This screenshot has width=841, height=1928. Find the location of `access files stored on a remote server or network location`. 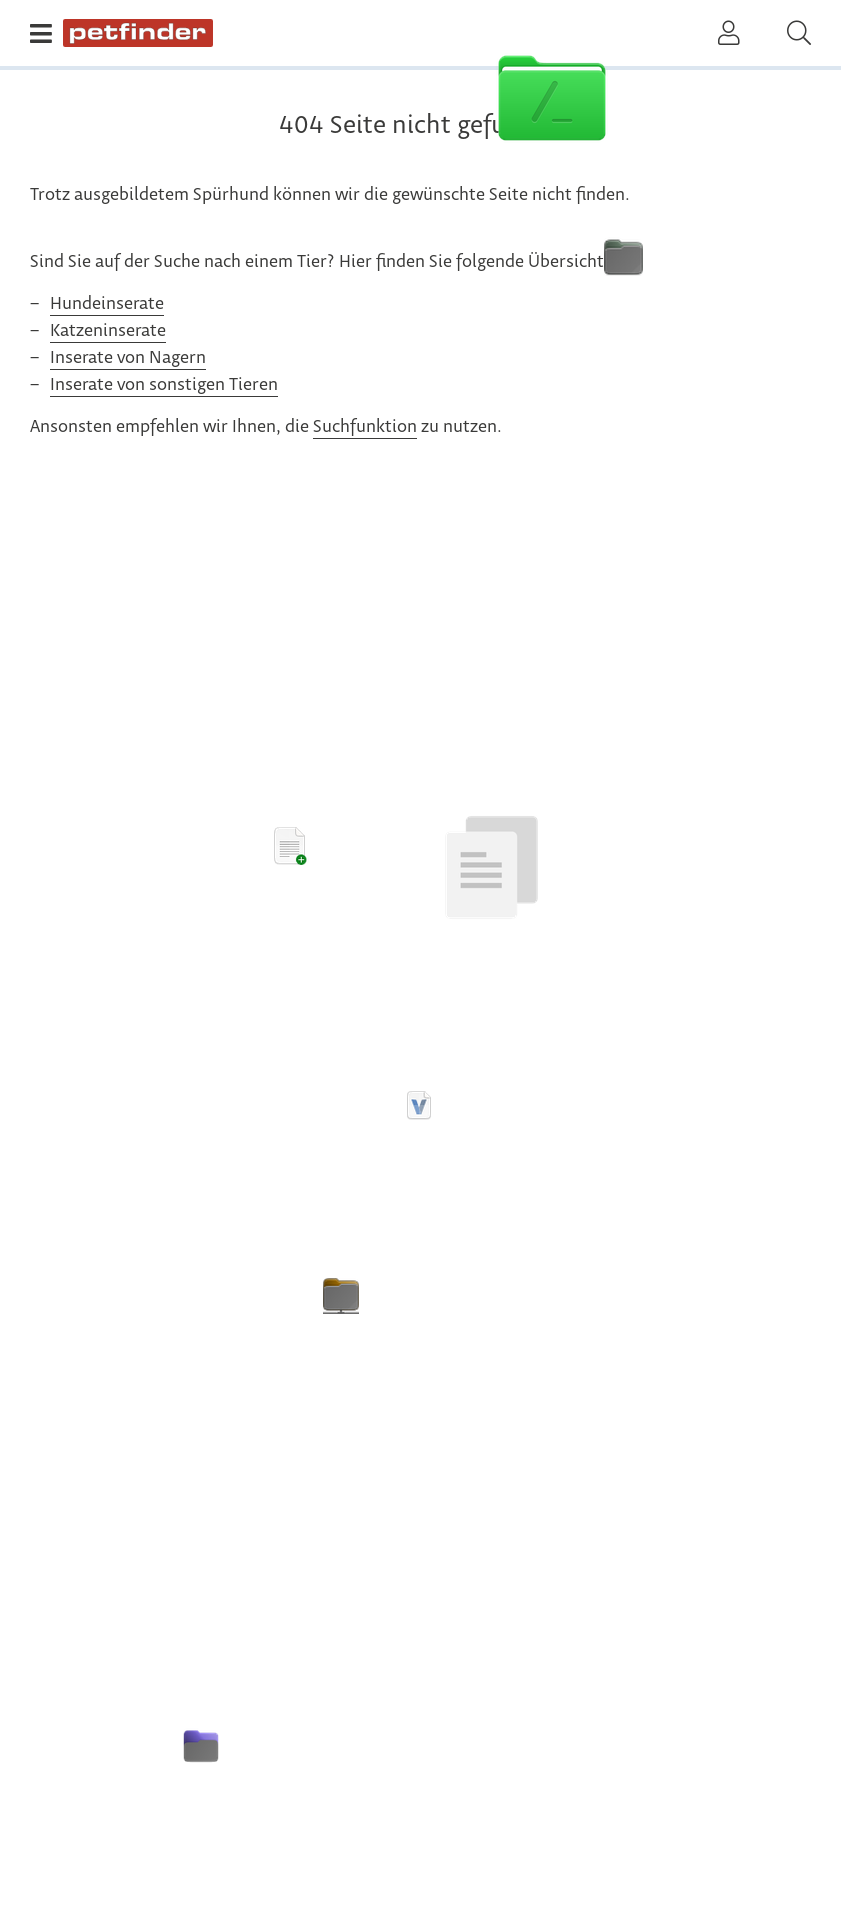

access files stored on a remote server or network location is located at coordinates (341, 1296).